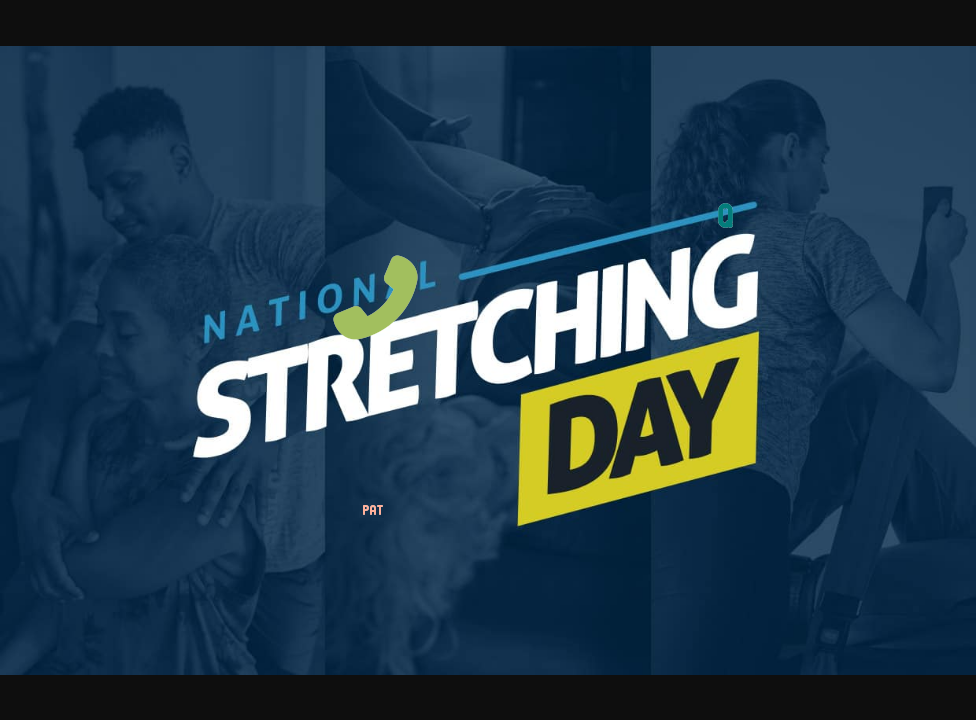 The height and width of the screenshot is (720, 976). What do you see at coordinates (725, 215) in the screenshot?
I see `indicates a label or category starting with "q"` at bounding box center [725, 215].